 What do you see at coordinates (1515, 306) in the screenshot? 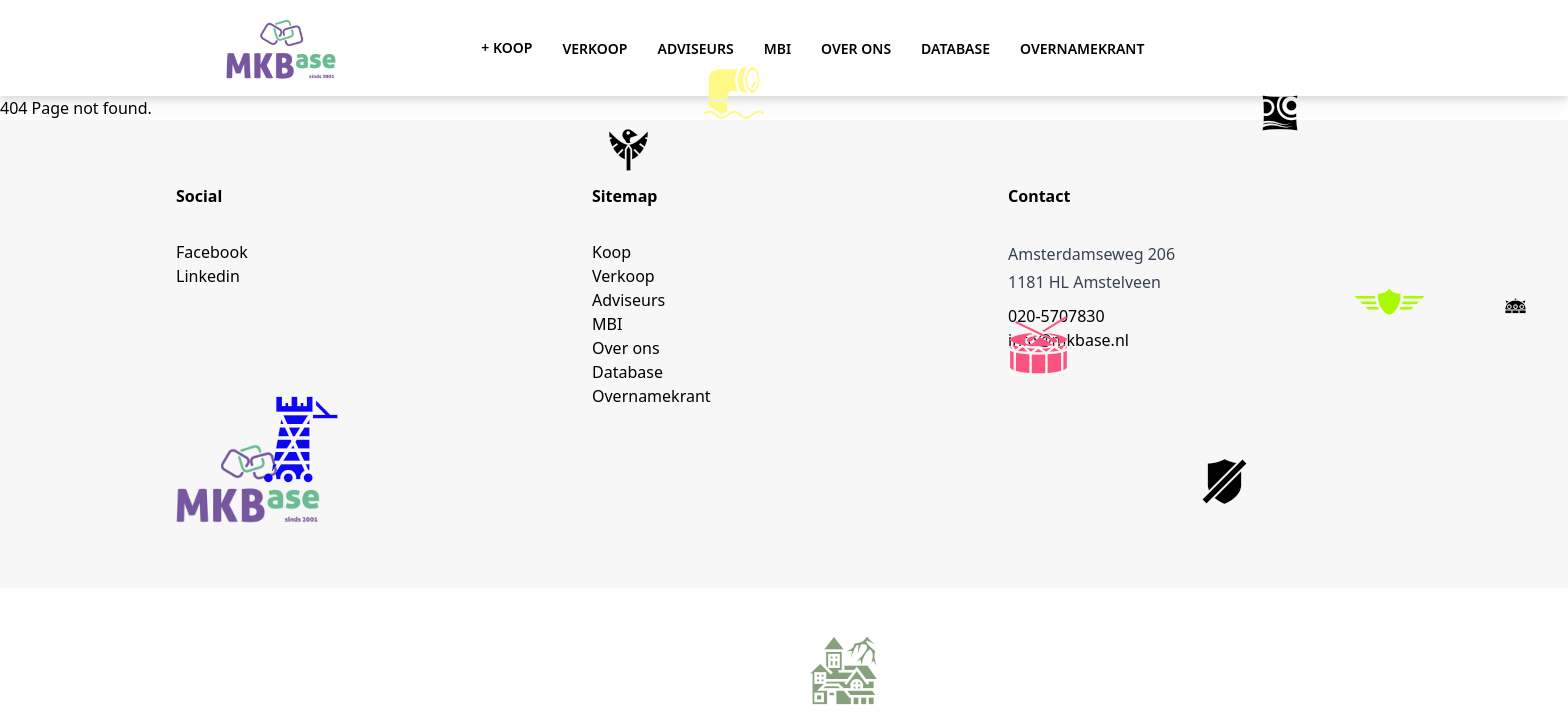
I see `select gaul or celtic warrior class` at bounding box center [1515, 306].